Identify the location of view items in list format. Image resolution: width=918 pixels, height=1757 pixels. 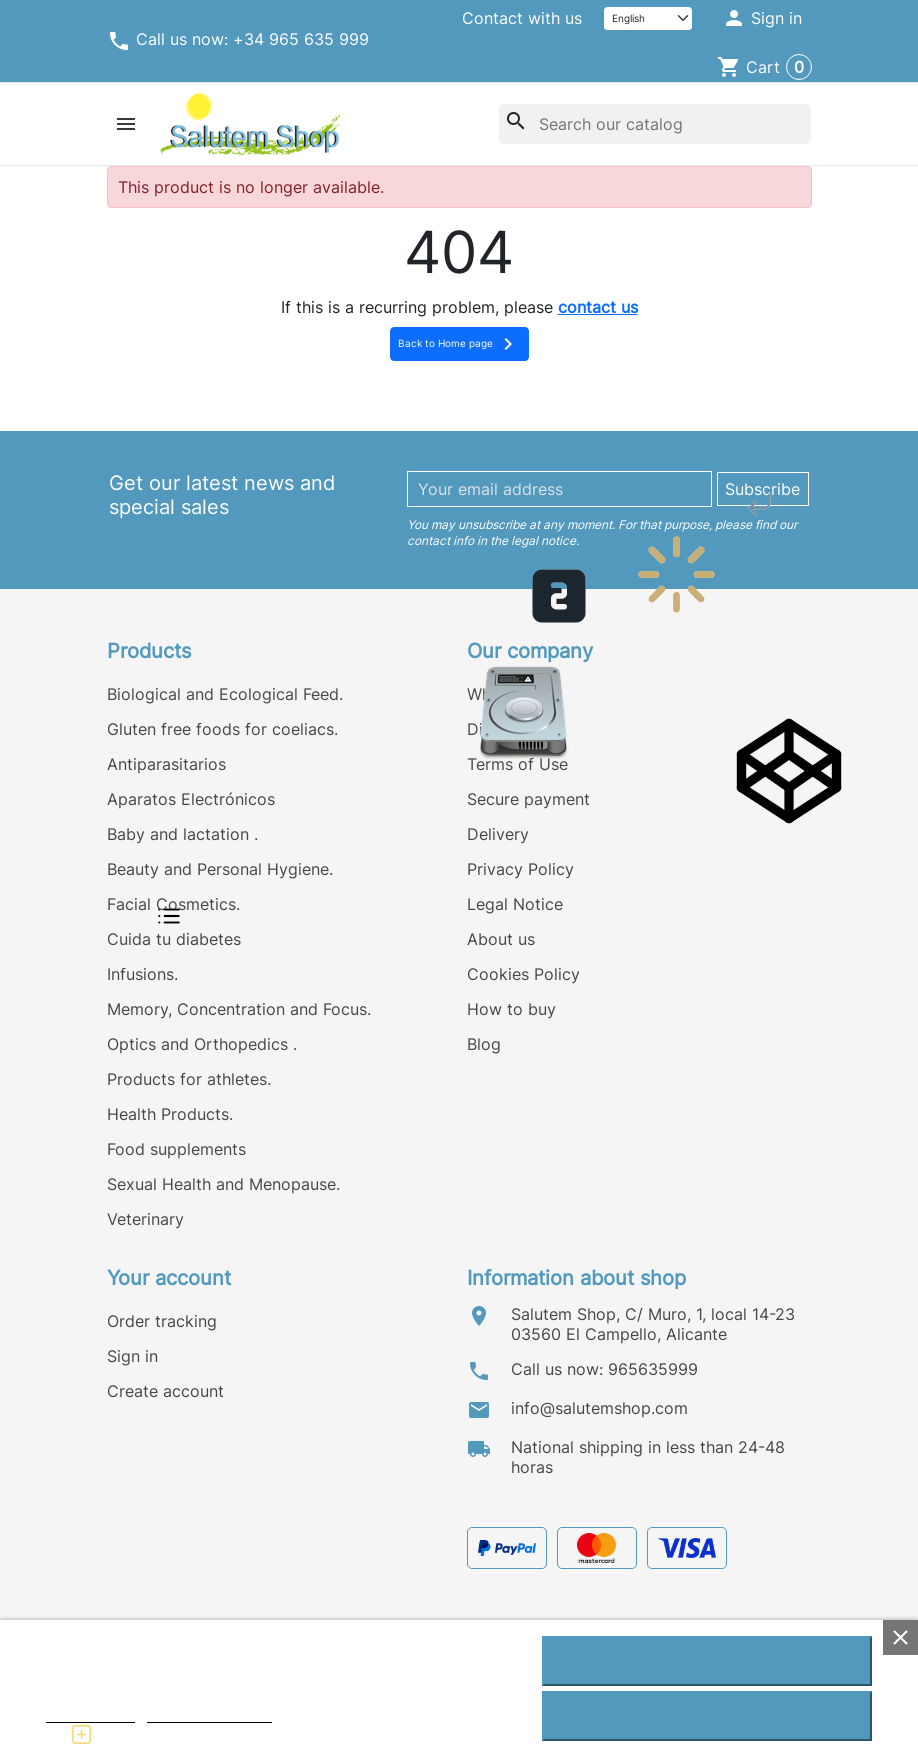
(169, 916).